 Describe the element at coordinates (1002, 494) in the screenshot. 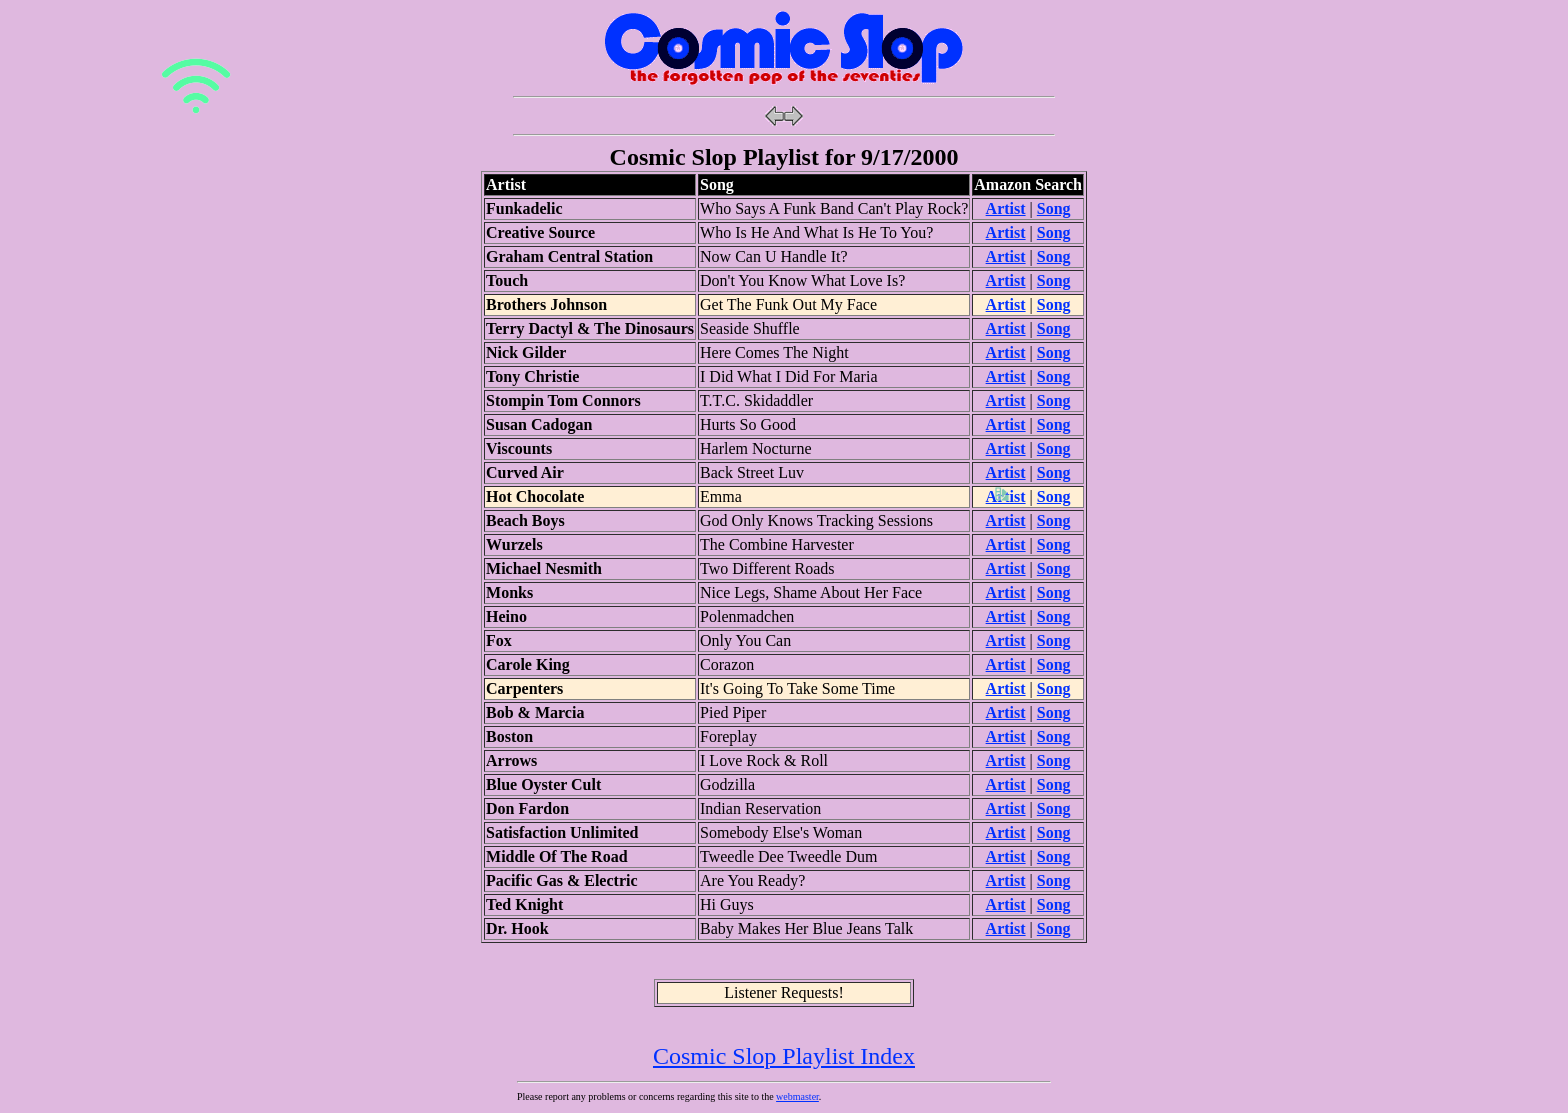

I see `access color palette or theme settings` at that location.